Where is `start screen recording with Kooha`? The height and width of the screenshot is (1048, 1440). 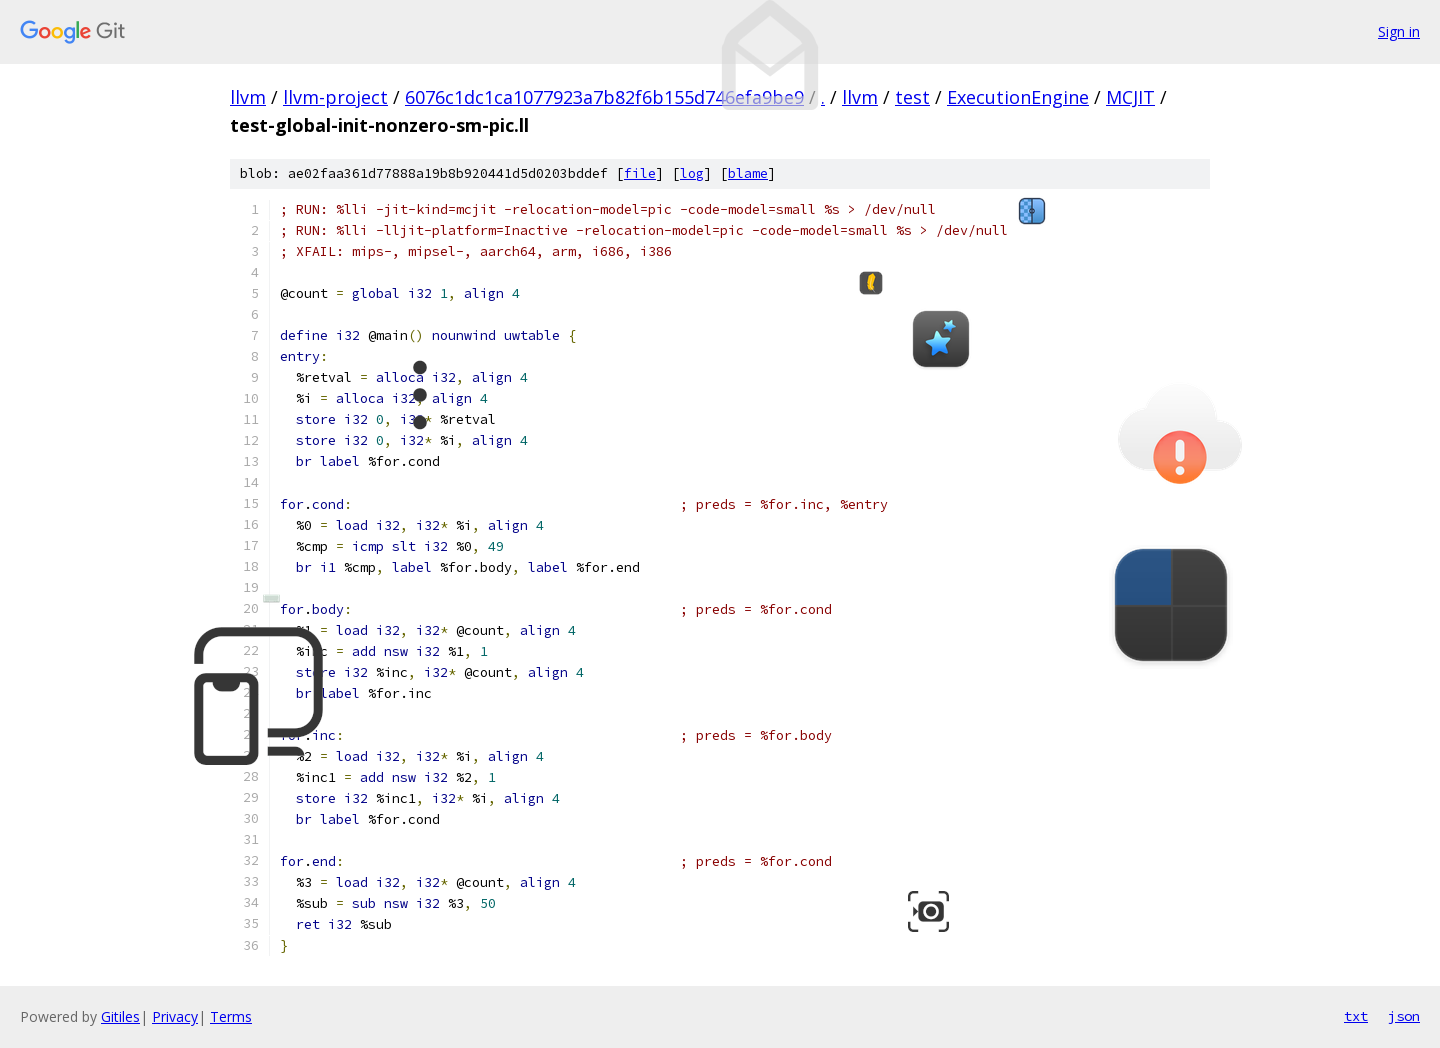 start screen recording with Kooha is located at coordinates (928, 911).